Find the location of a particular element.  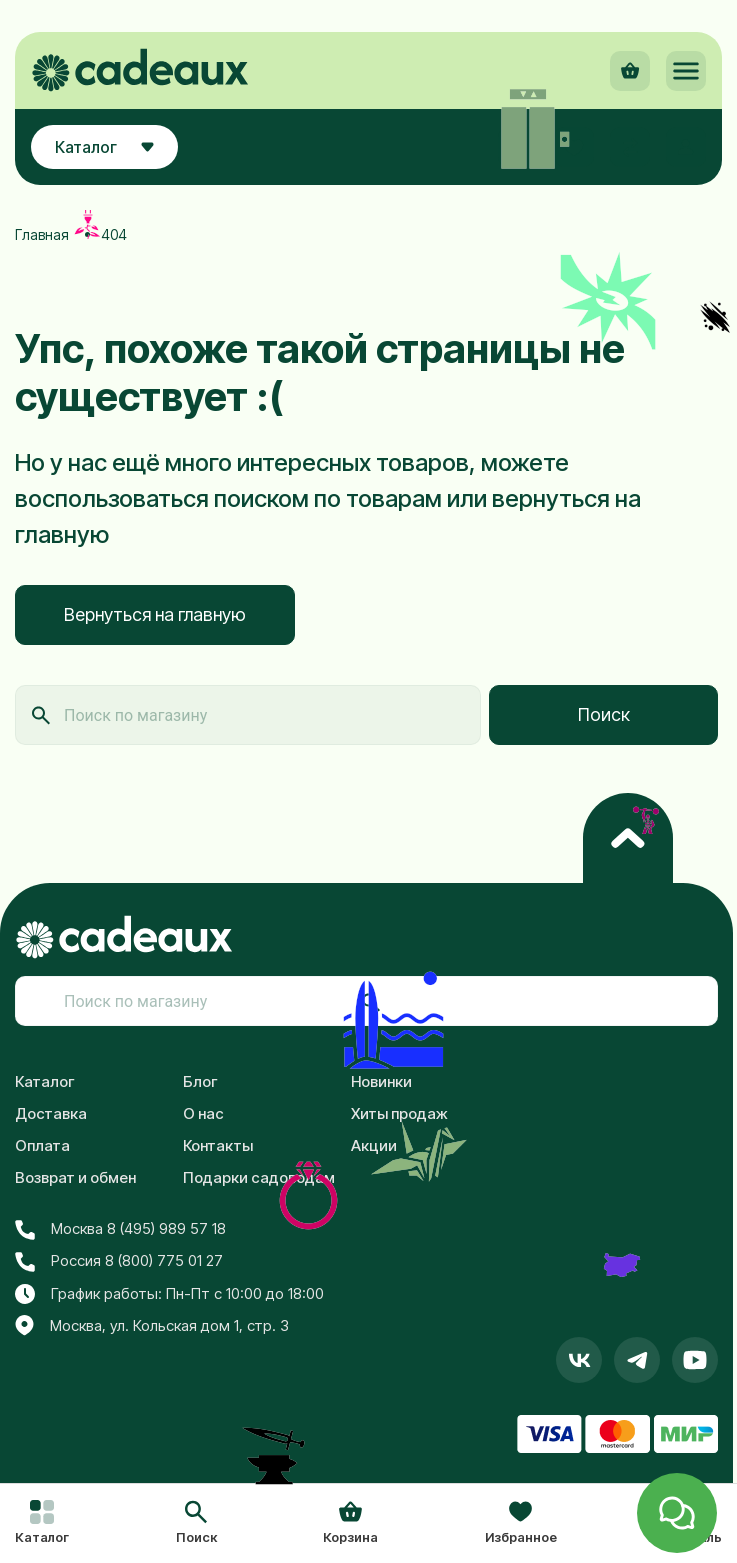

access elevator or floor navigation is located at coordinates (528, 128).